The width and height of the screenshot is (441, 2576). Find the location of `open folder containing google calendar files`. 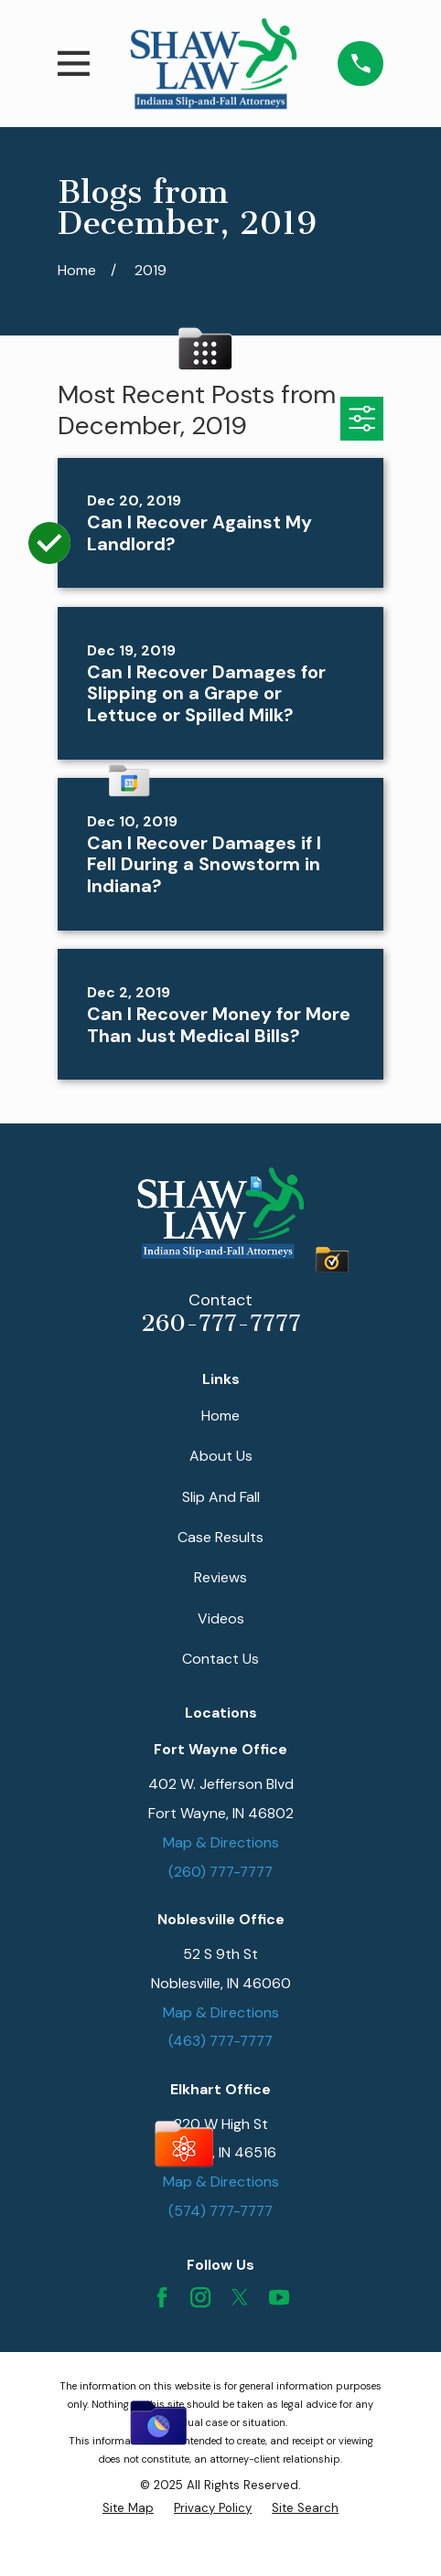

open folder containing google calendar files is located at coordinates (129, 782).